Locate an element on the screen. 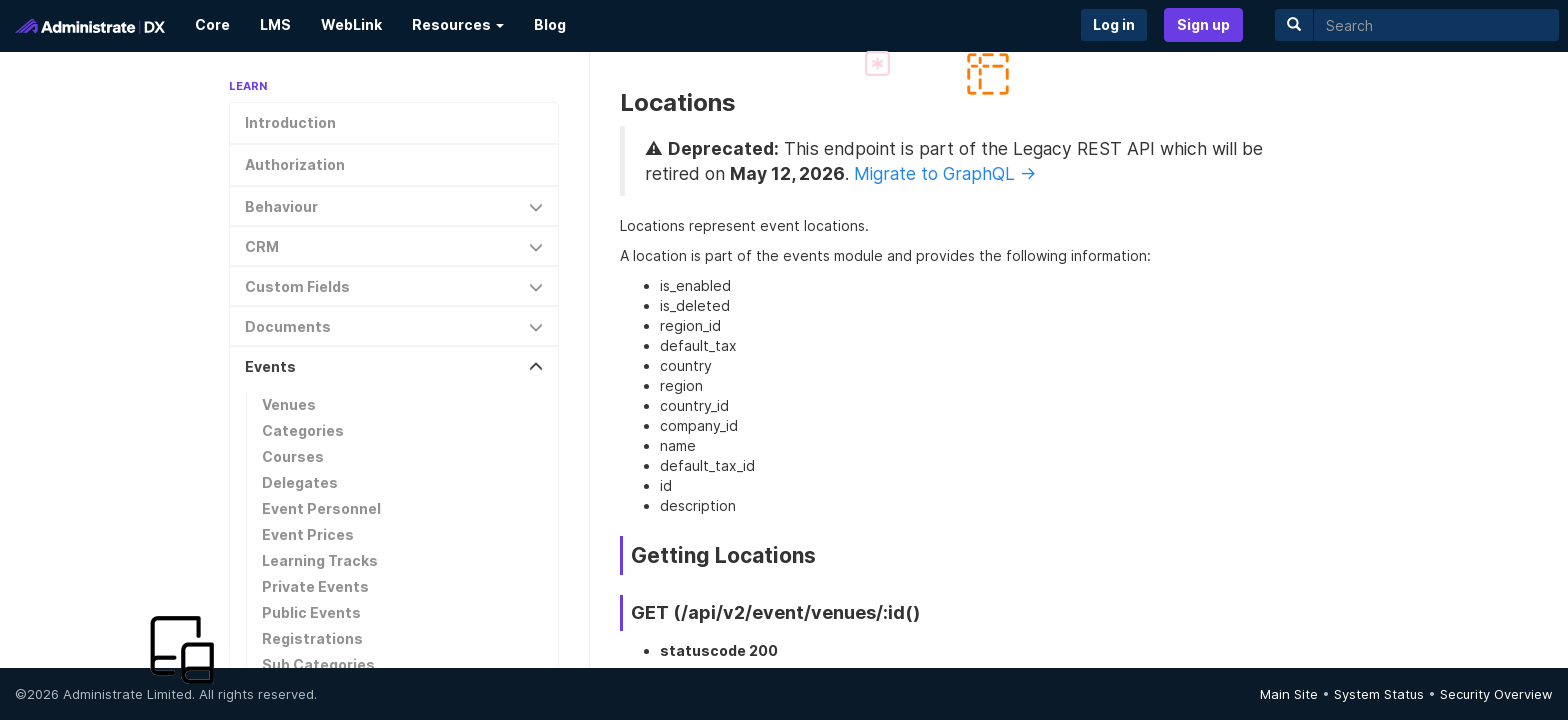 Image resolution: width=1568 pixels, height=720 pixels. create a new project from a template is located at coordinates (988, 74).